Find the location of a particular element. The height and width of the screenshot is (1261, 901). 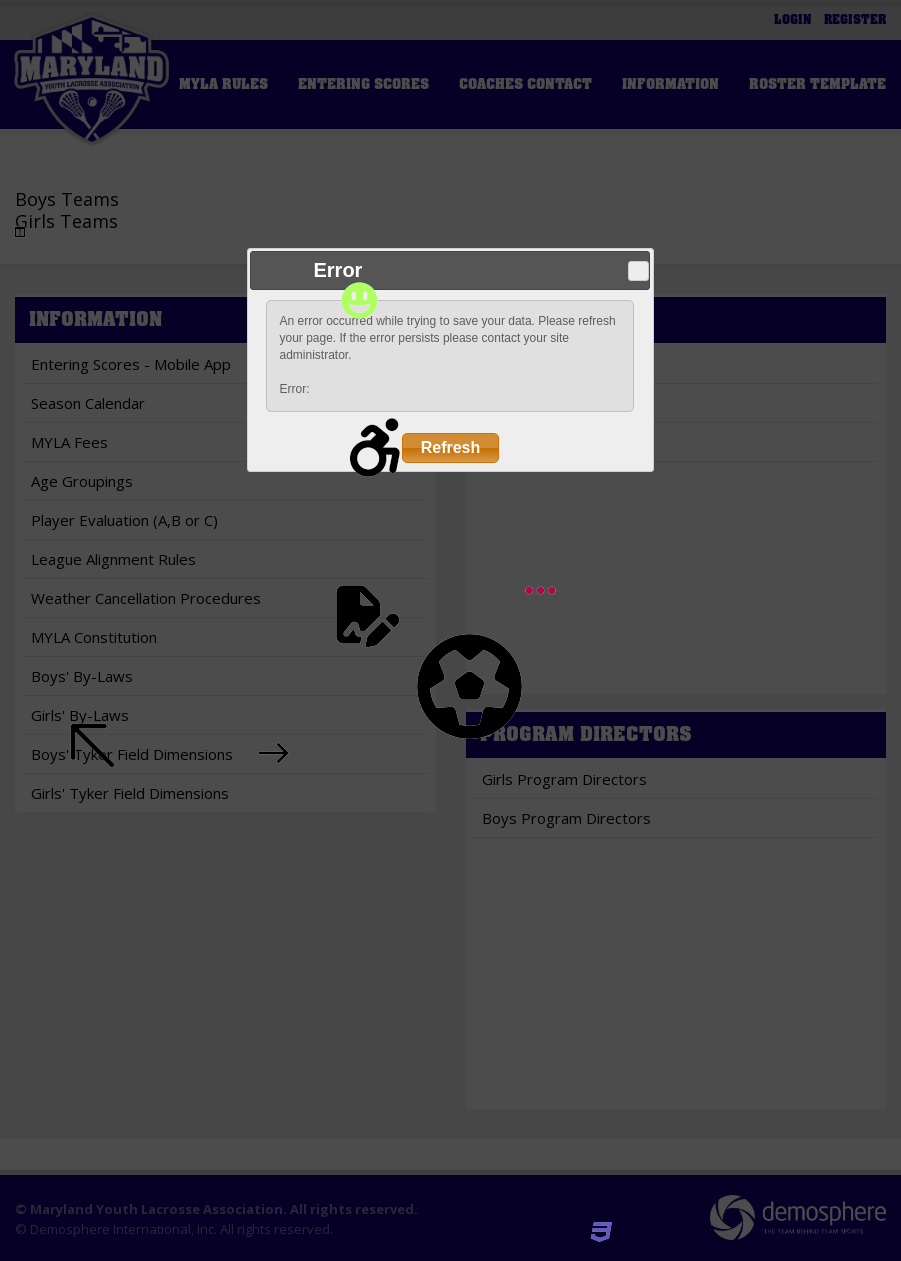

sign a document is located at coordinates (365, 614).